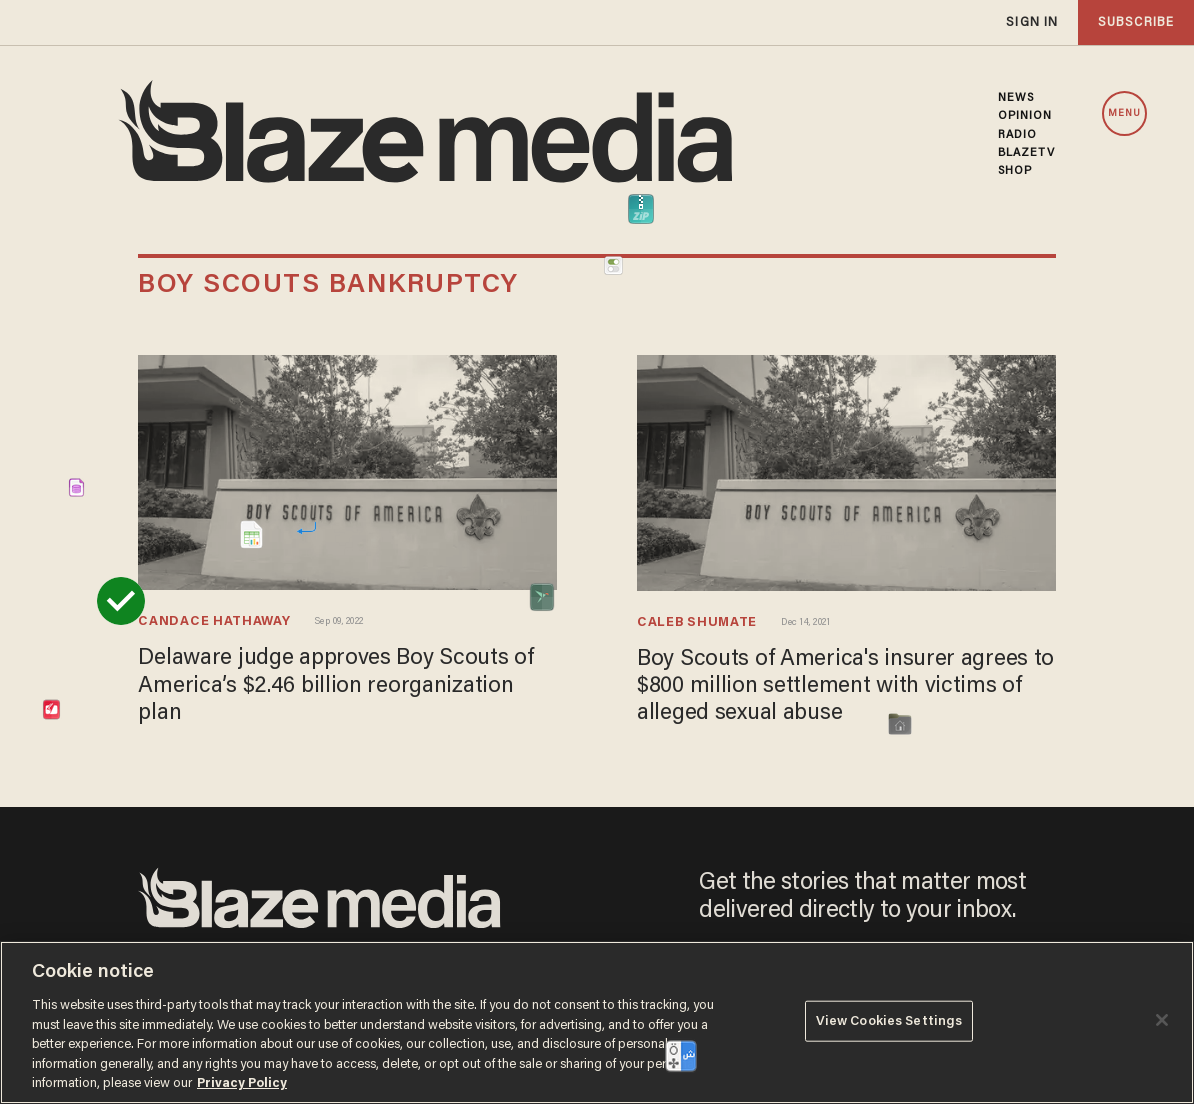 The image size is (1194, 1104). I want to click on snap application package file, so click(542, 597).